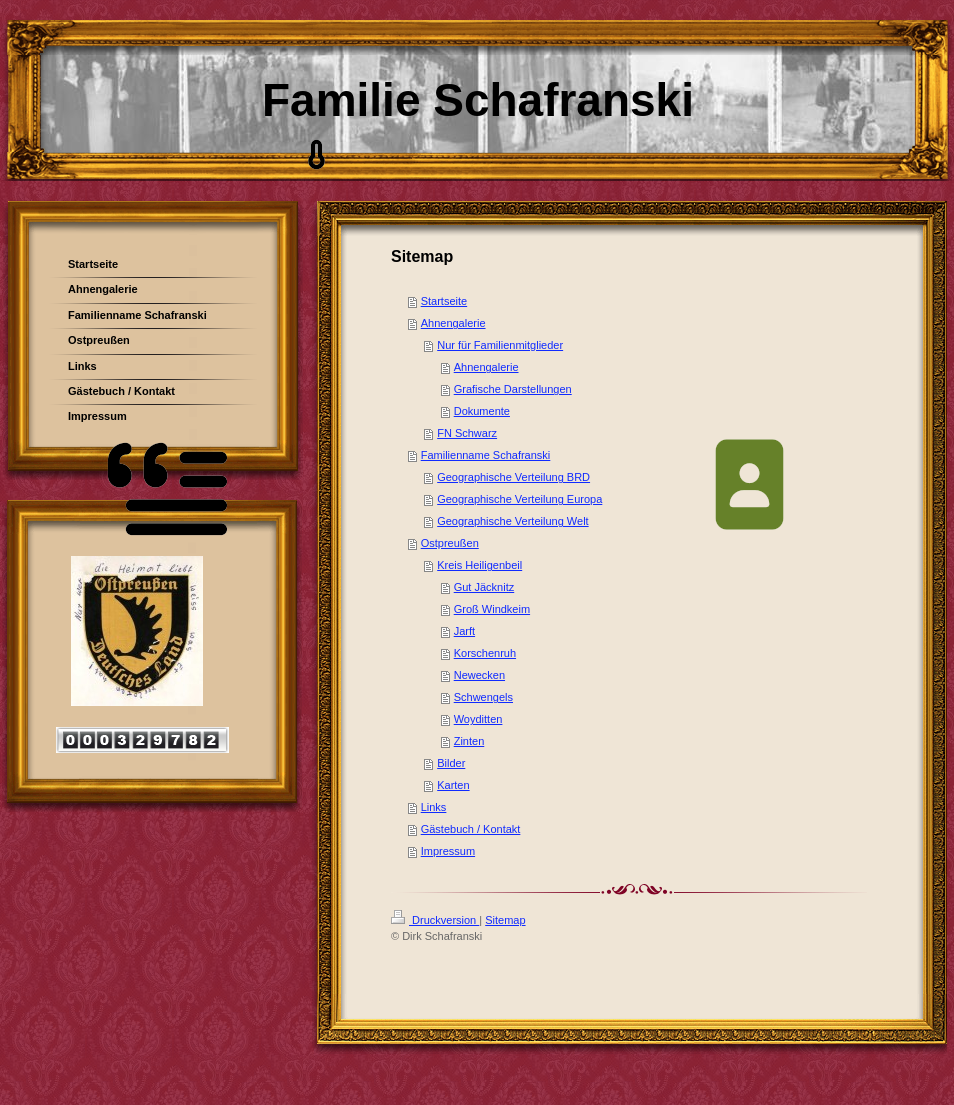 The width and height of the screenshot is (954, 1105). I want to click on insert a blockquote, so click(167, 487).